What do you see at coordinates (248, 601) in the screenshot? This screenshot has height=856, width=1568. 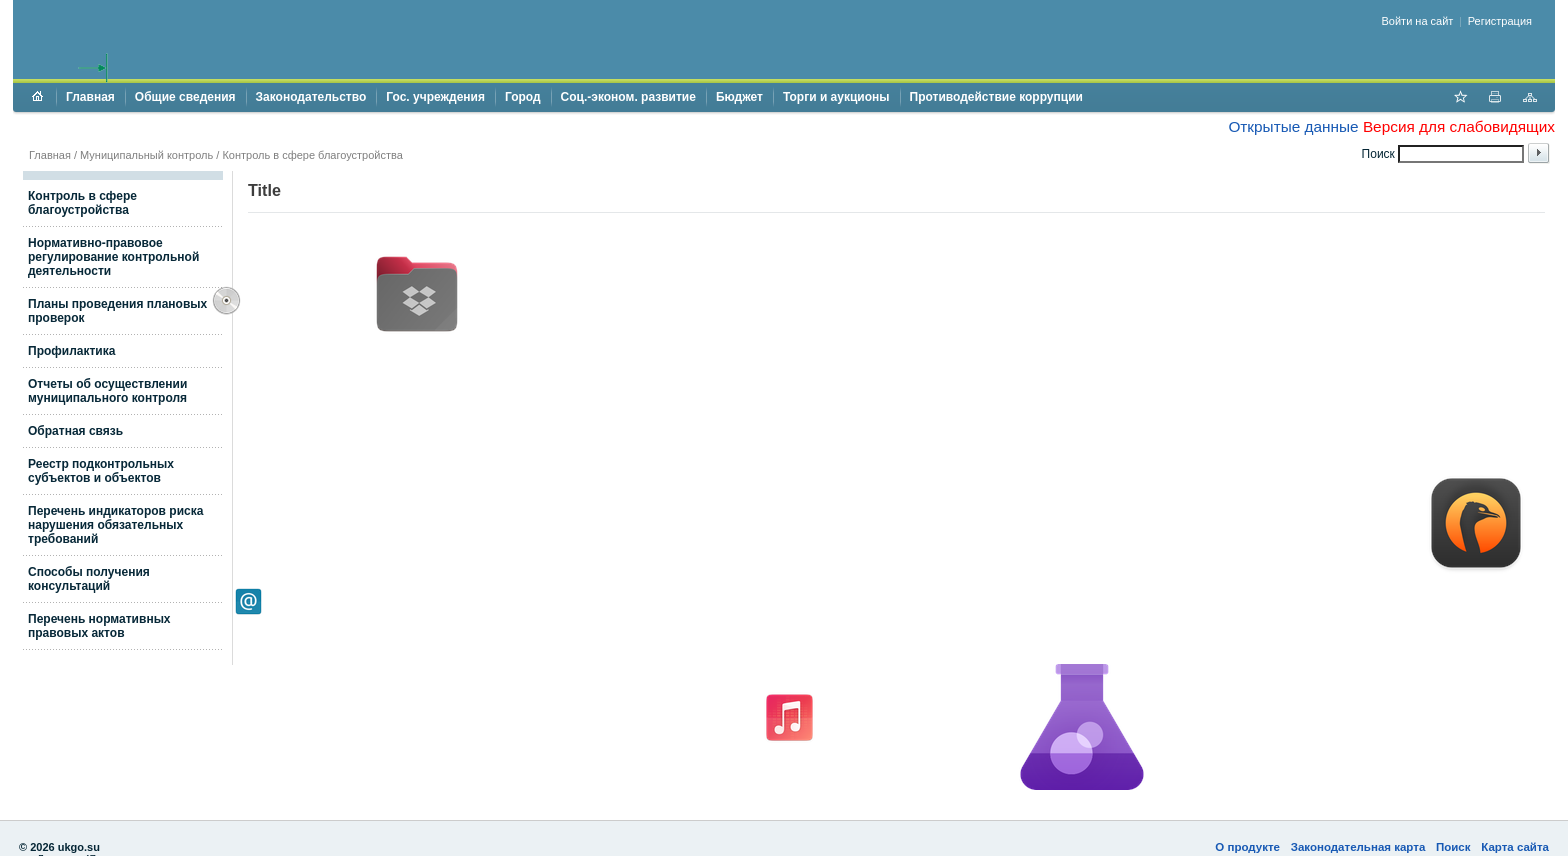 I see `access online accounts settings` at bounding box center [248, 601].